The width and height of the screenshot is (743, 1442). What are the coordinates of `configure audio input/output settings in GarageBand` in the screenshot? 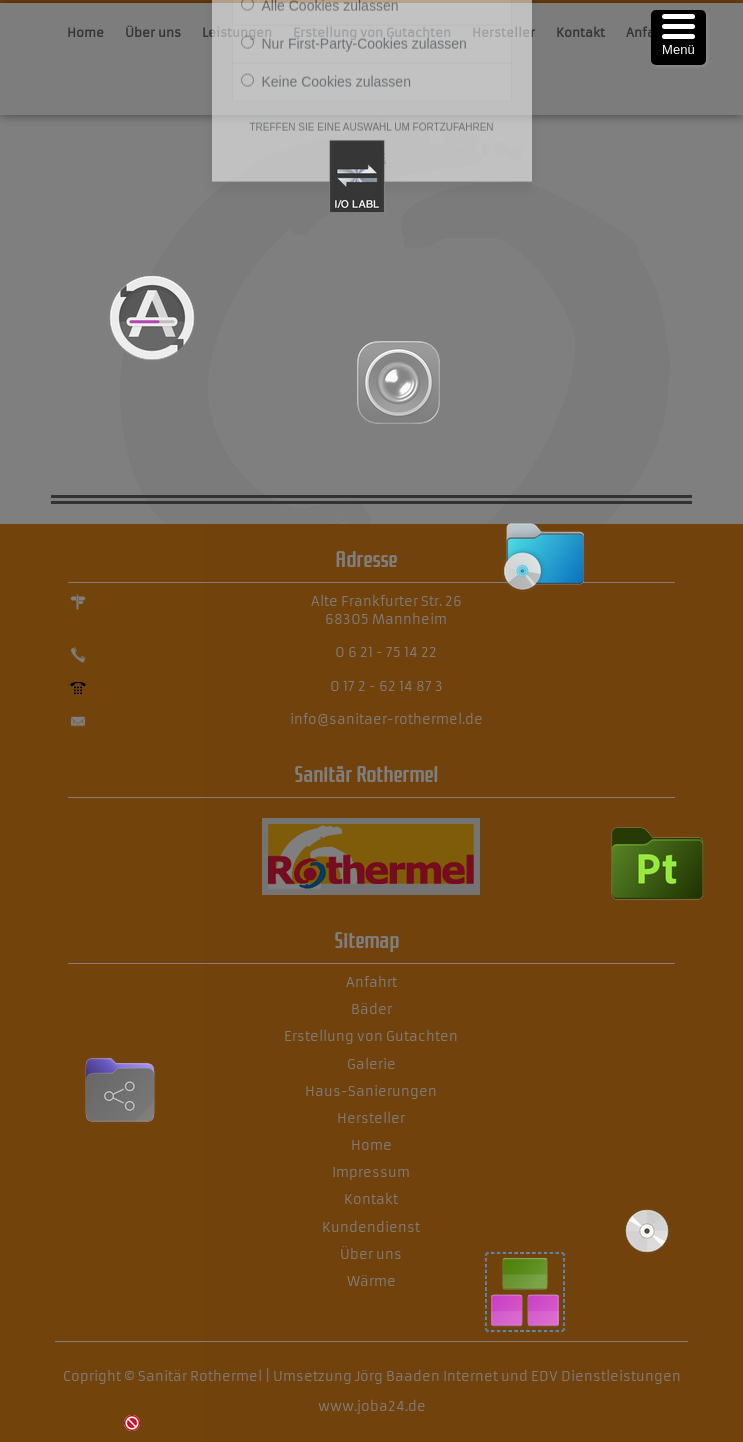 It's located at (357, 178).